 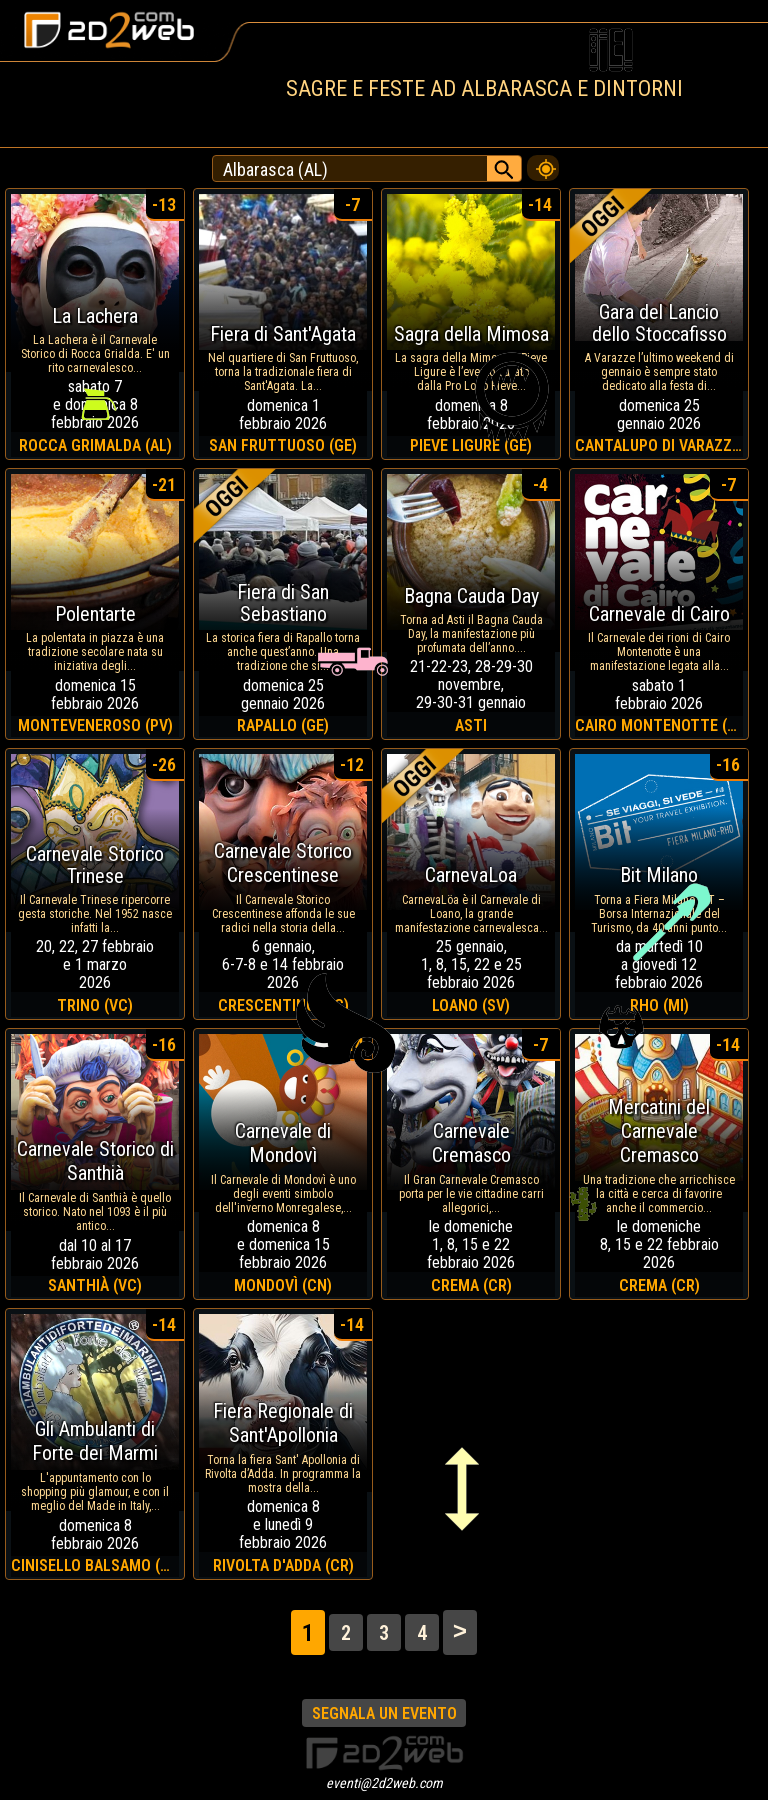 I want to click on flip image or object vertically, so click(x=462, y=1489).